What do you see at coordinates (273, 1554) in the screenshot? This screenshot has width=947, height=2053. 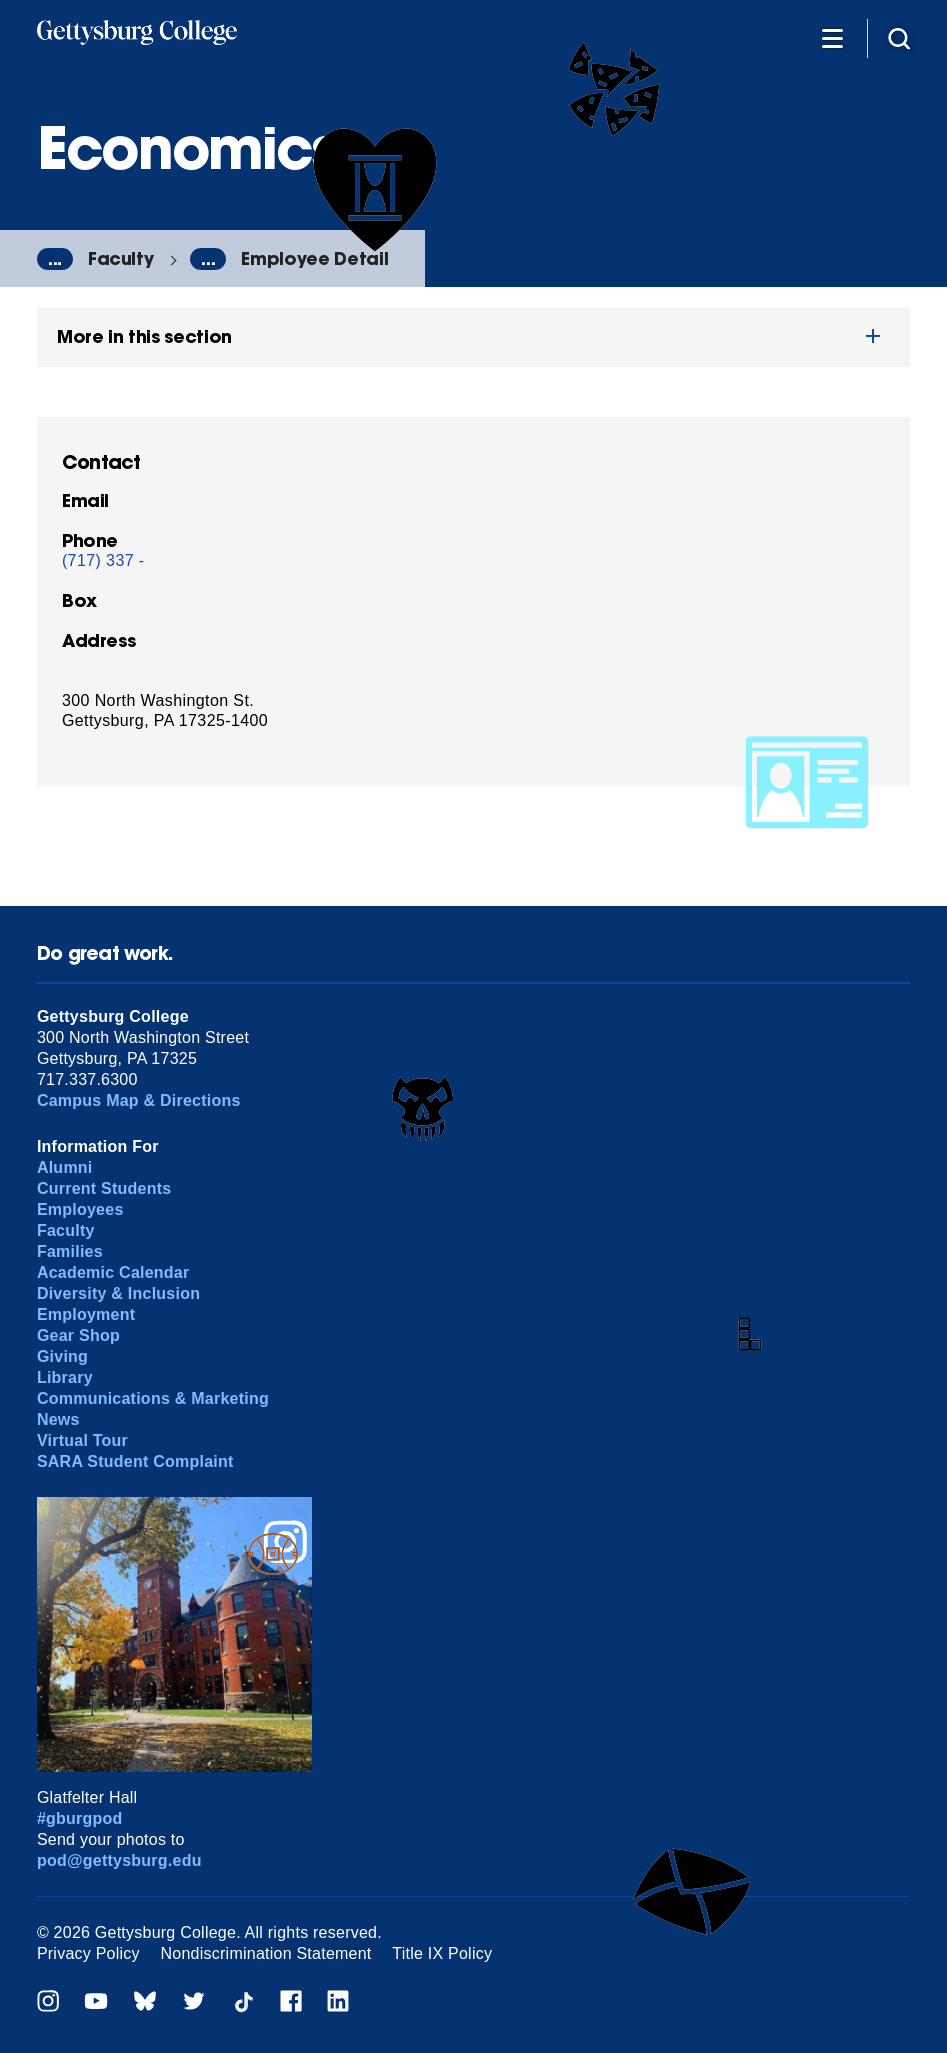 I see `view football/rugby field layout` at bounding box center [273, 1554].